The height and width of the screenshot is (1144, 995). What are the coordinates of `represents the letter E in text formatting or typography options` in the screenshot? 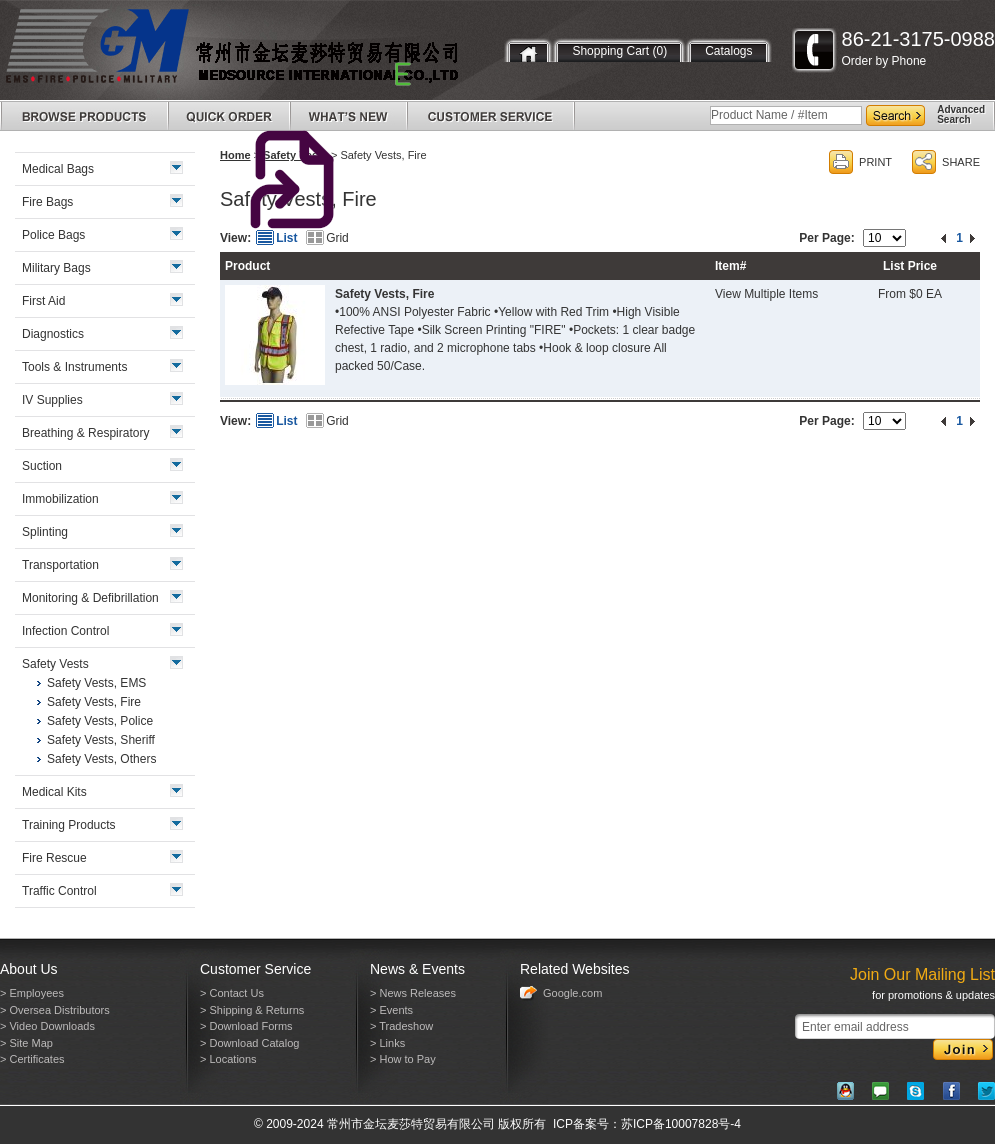 It's located at (403, 74).